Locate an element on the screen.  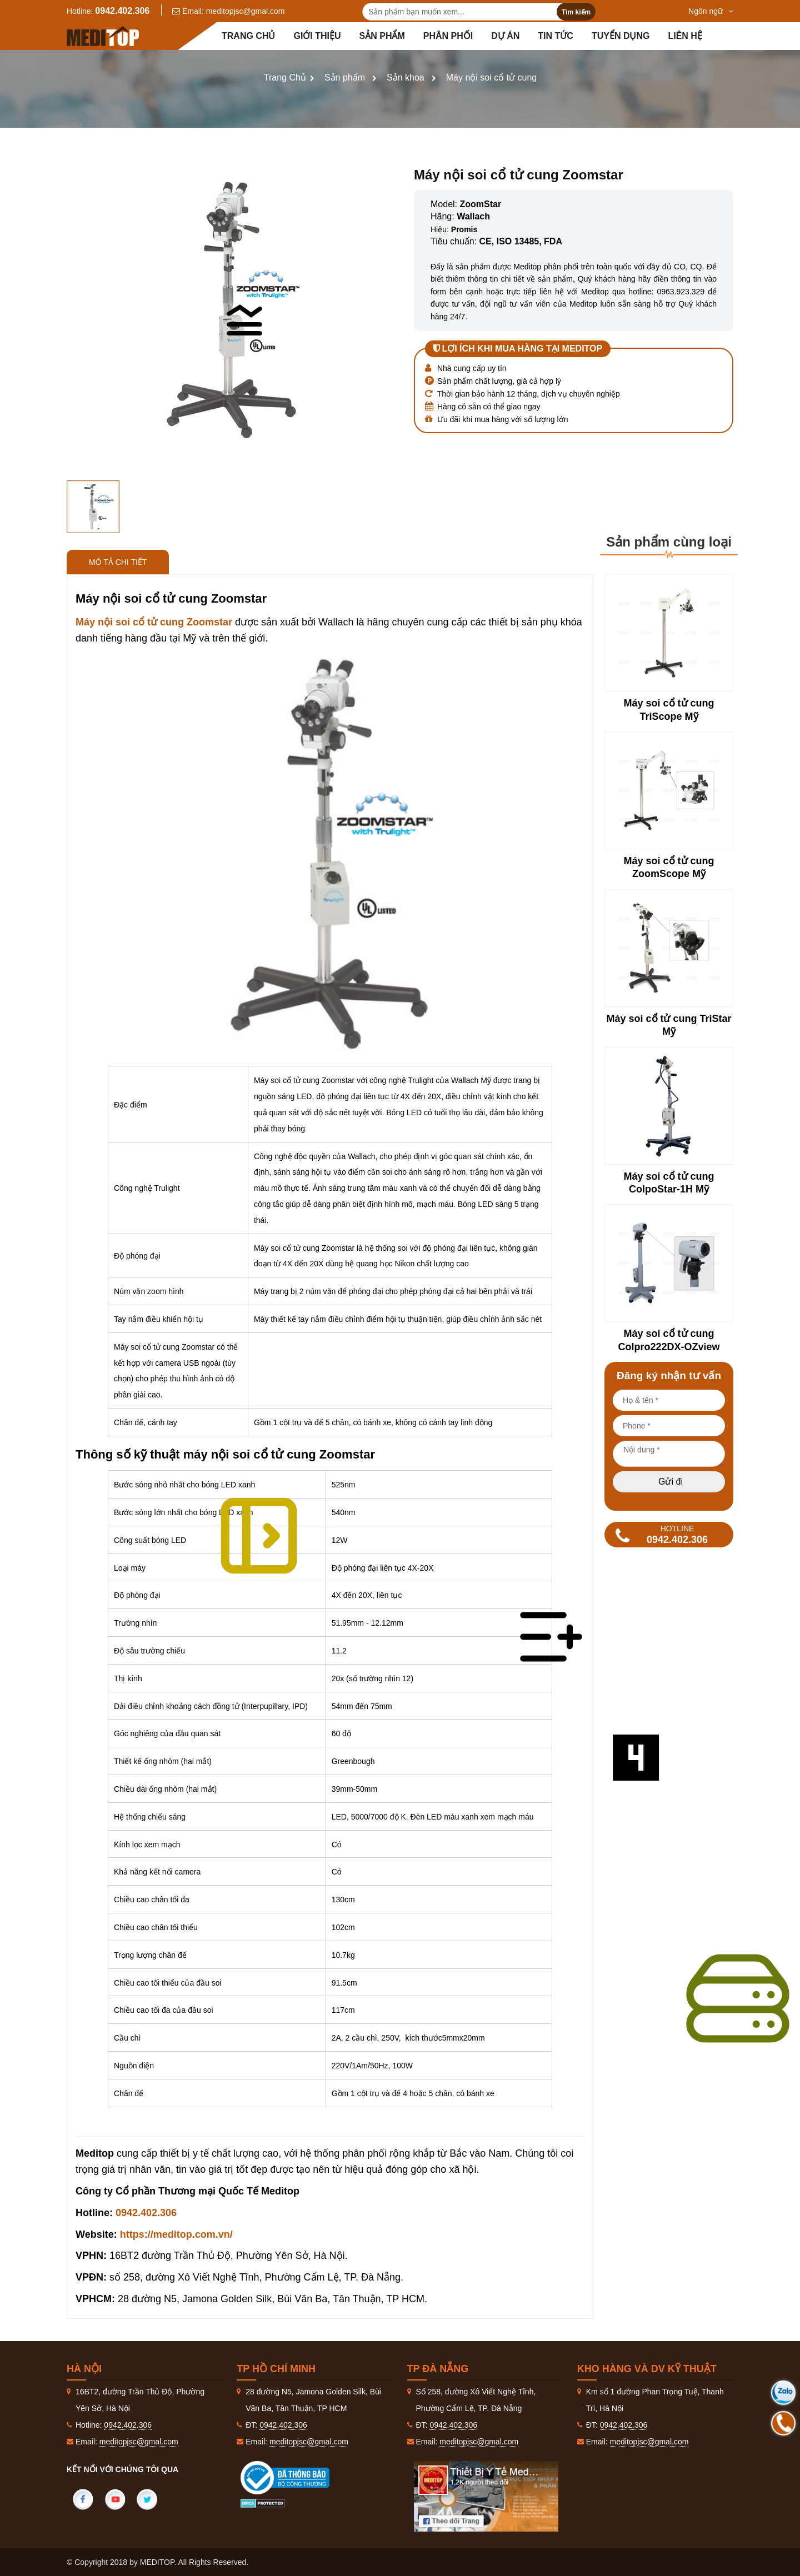
add a new item to the list is located at coordinates (551, 1637).